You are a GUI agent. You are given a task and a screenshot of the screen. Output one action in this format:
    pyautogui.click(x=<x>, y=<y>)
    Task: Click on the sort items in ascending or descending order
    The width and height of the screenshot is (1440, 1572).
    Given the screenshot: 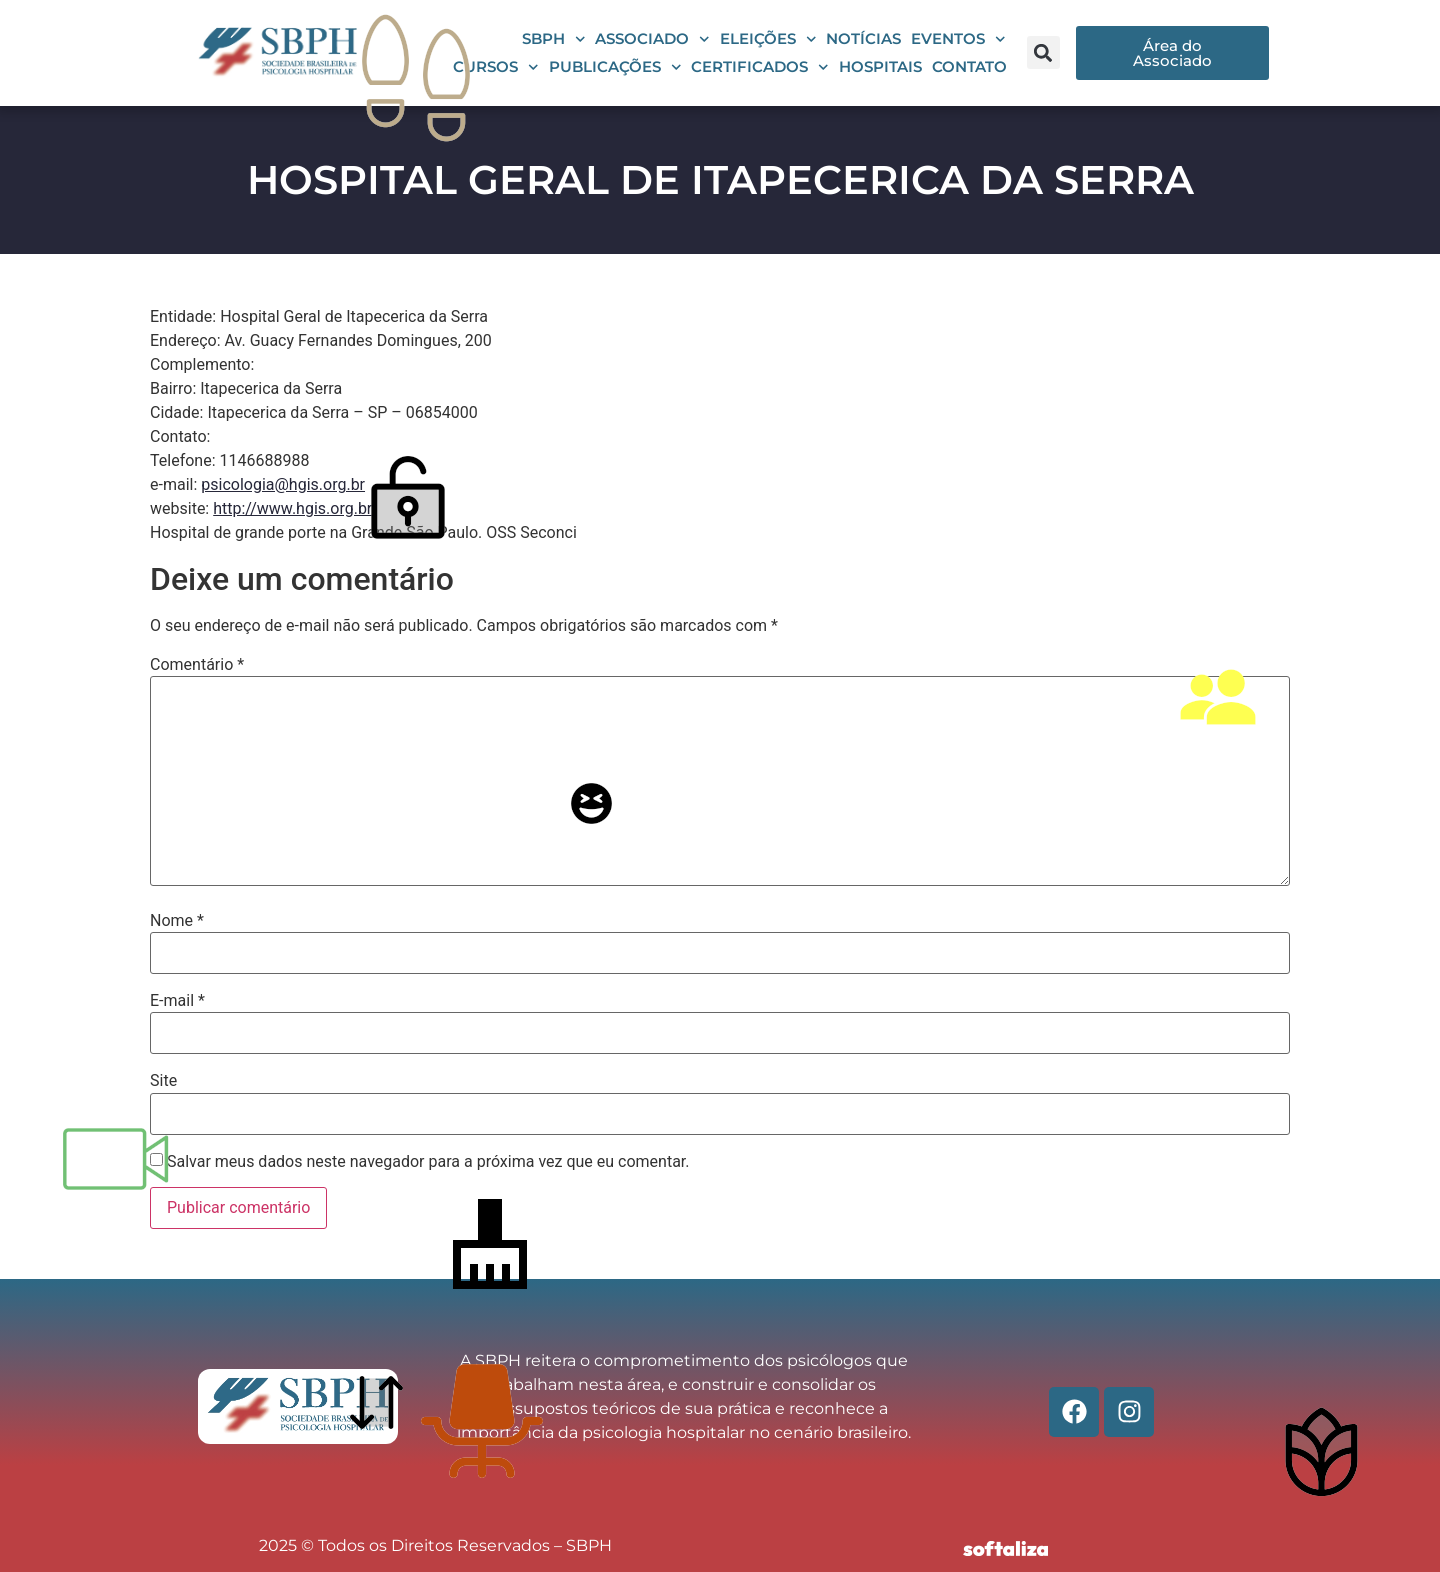 What is the action you would take?
    pyautogui.click(x=376, y=1402)
    